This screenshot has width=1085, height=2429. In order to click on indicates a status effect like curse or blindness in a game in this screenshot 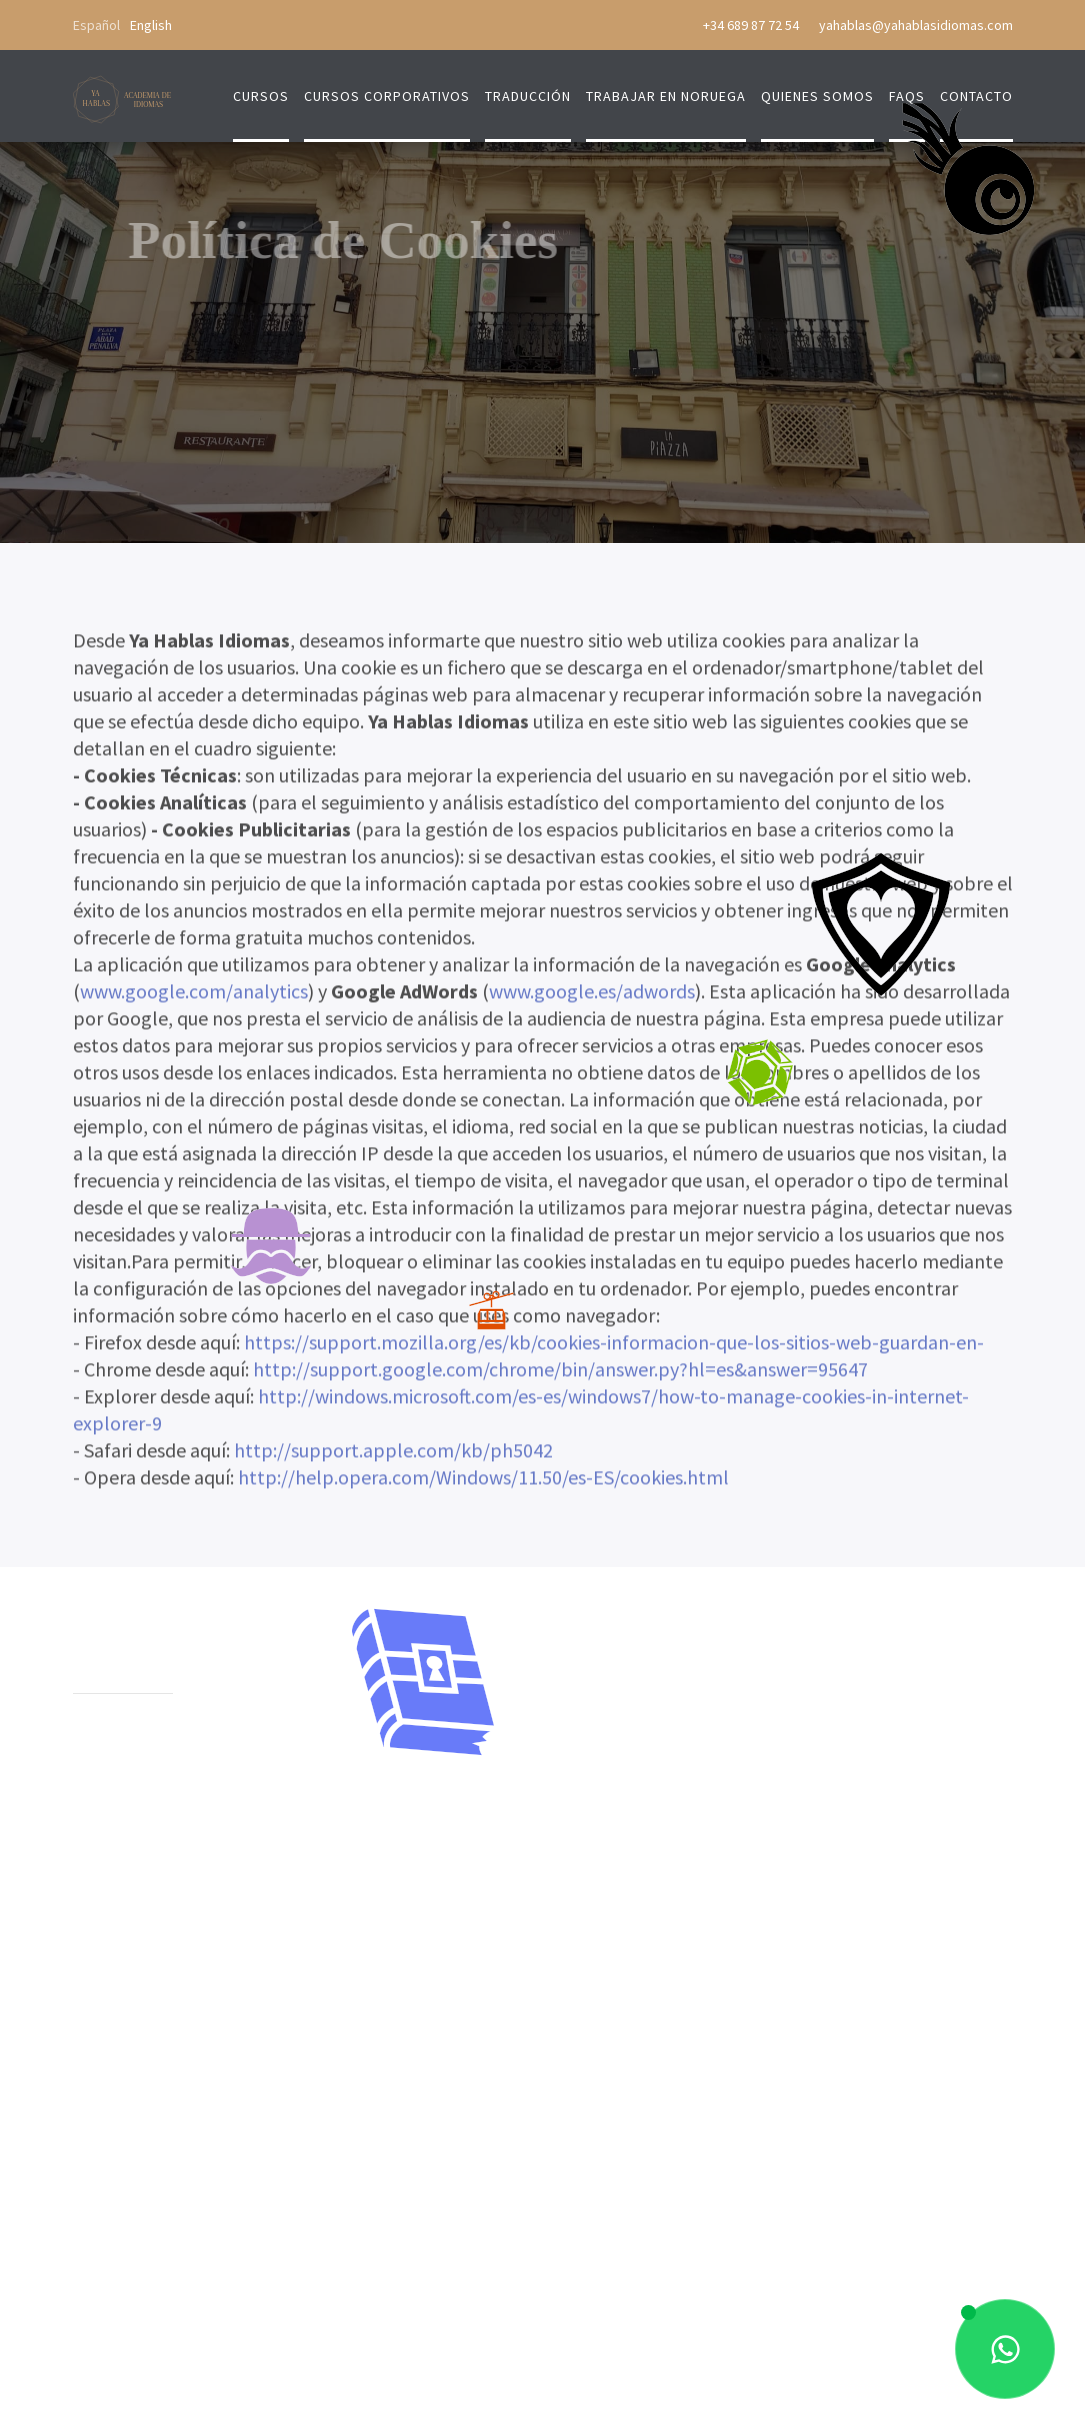, I will do `click(967, 169)`.